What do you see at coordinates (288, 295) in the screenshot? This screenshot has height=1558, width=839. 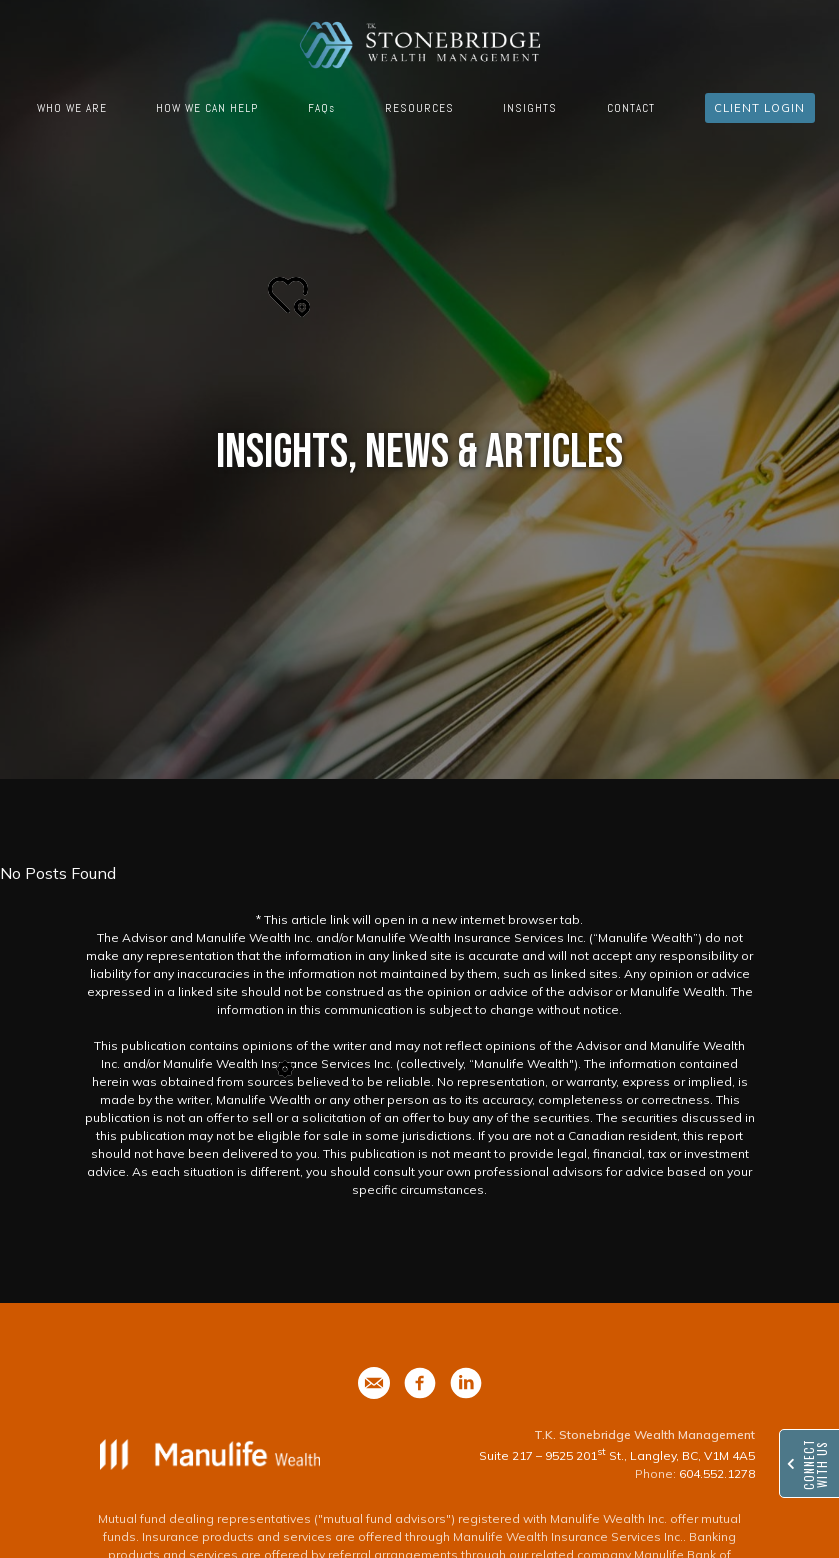 I see `save this location to favorites` at bounding box center [288, 295].